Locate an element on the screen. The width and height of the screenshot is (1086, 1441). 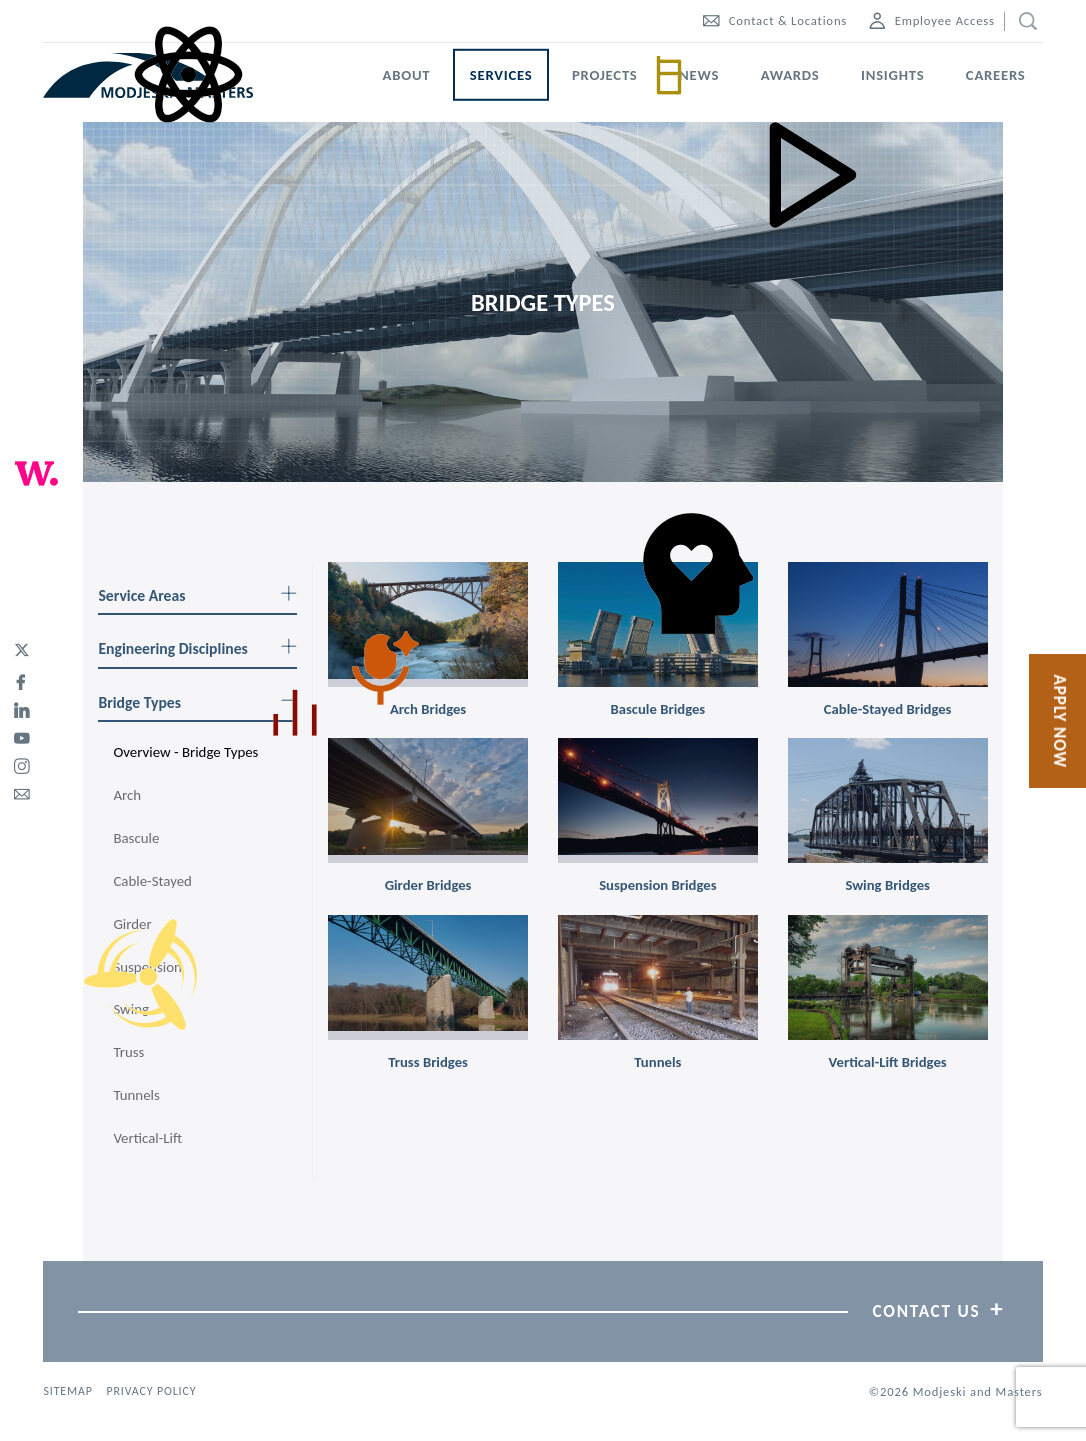
access mental health resources is located at coordinates (697, 573).